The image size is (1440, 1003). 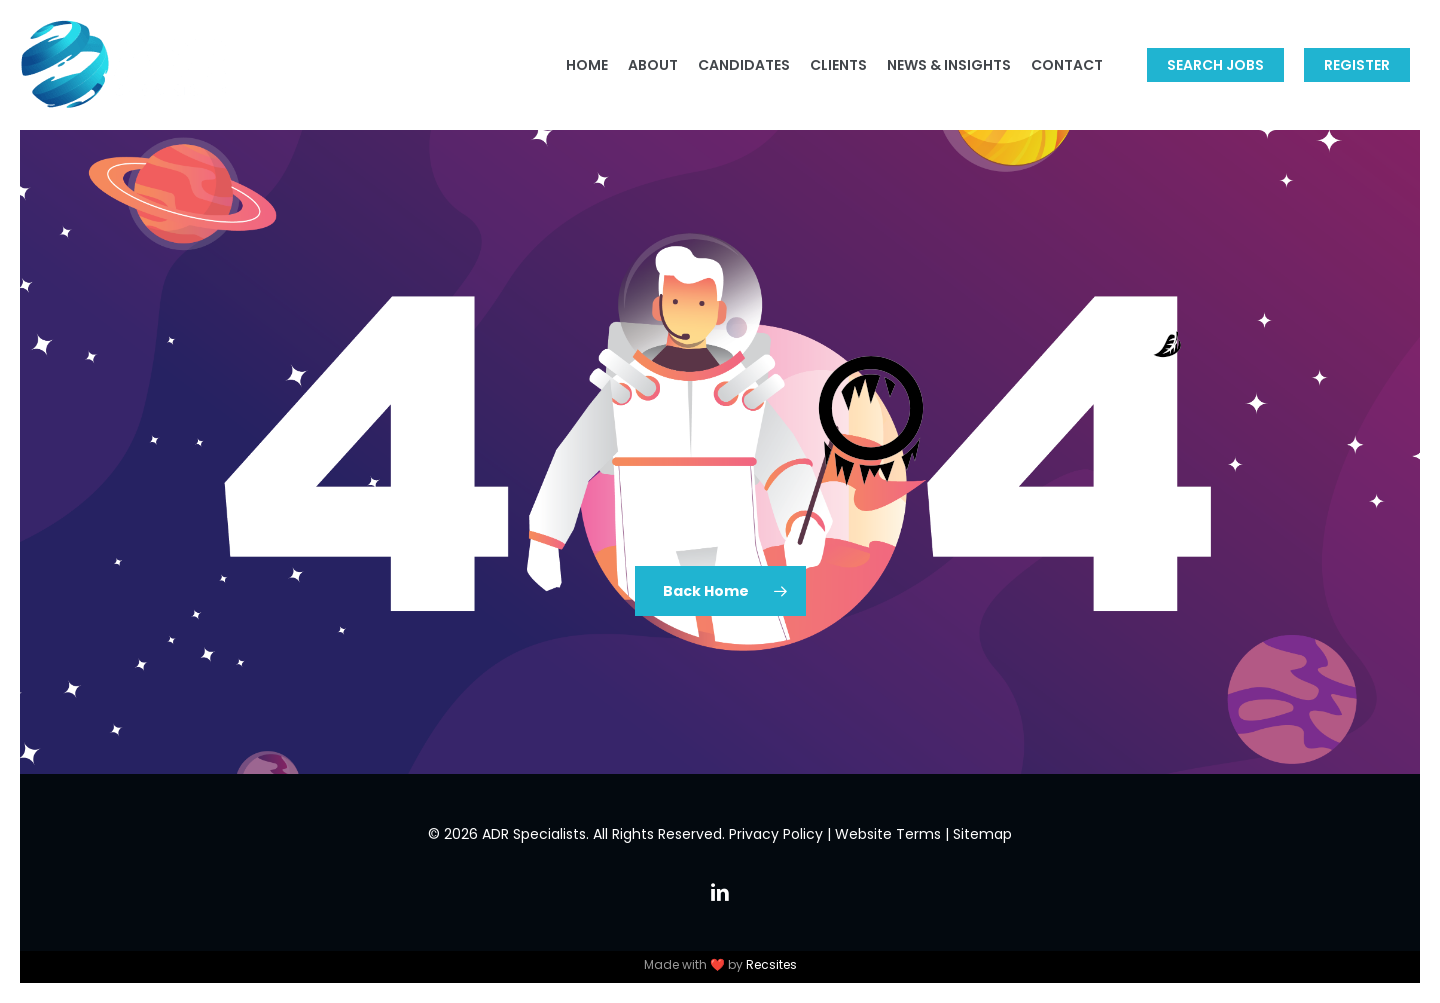 What do you see at coordinates (871, 421) in the screenshot?
I see `equip a frost ring item` at bounding box center [871, 421].